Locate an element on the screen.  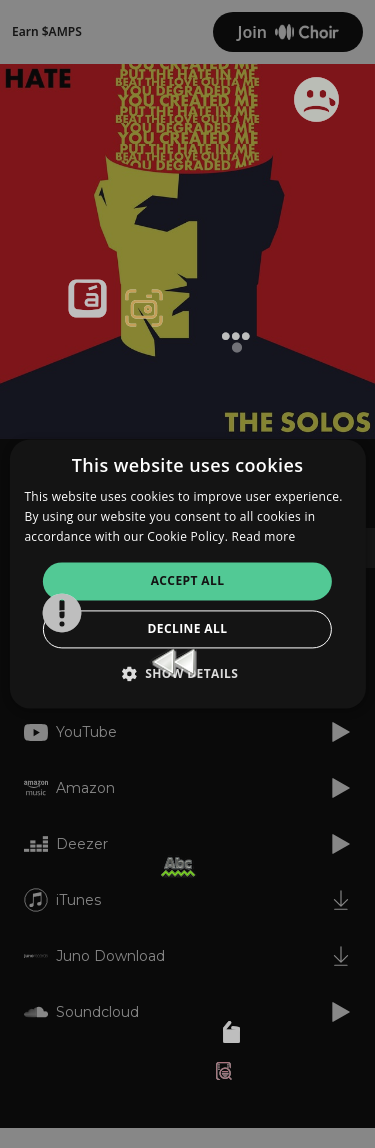
rewind or seek backward in media playback is located at coordinates (173, 662).